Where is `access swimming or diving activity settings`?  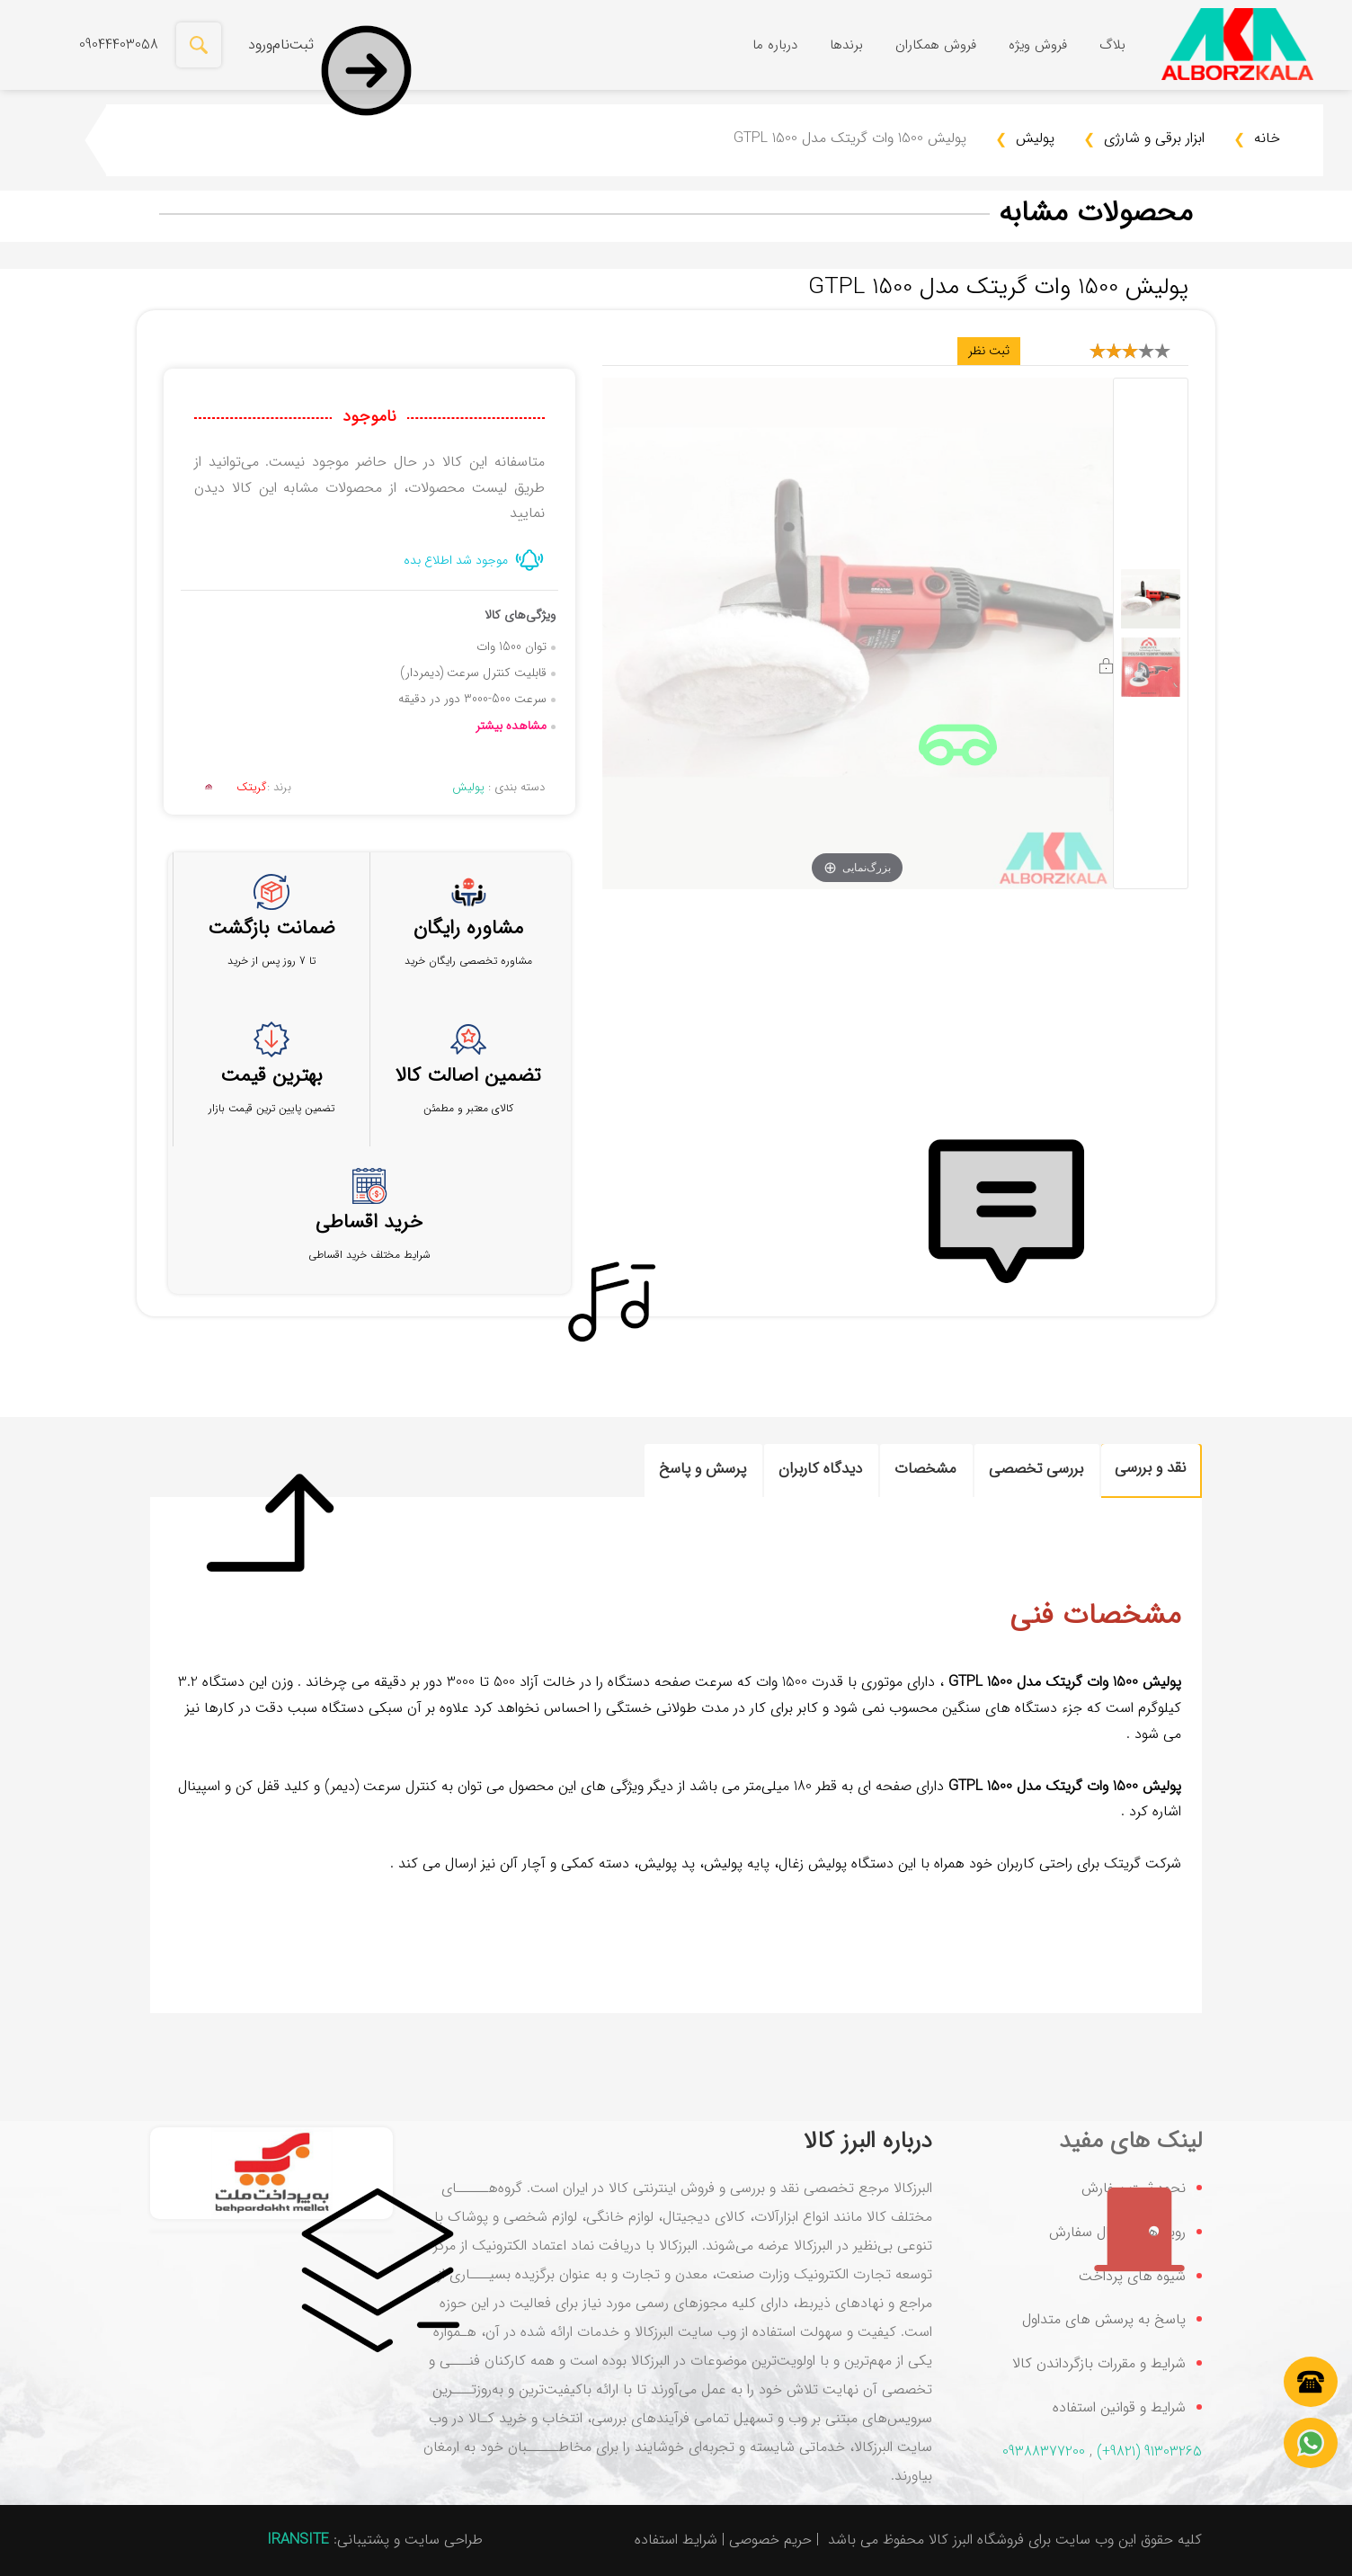 access swimming or diving activity settings is located at coordinates (957, 744).